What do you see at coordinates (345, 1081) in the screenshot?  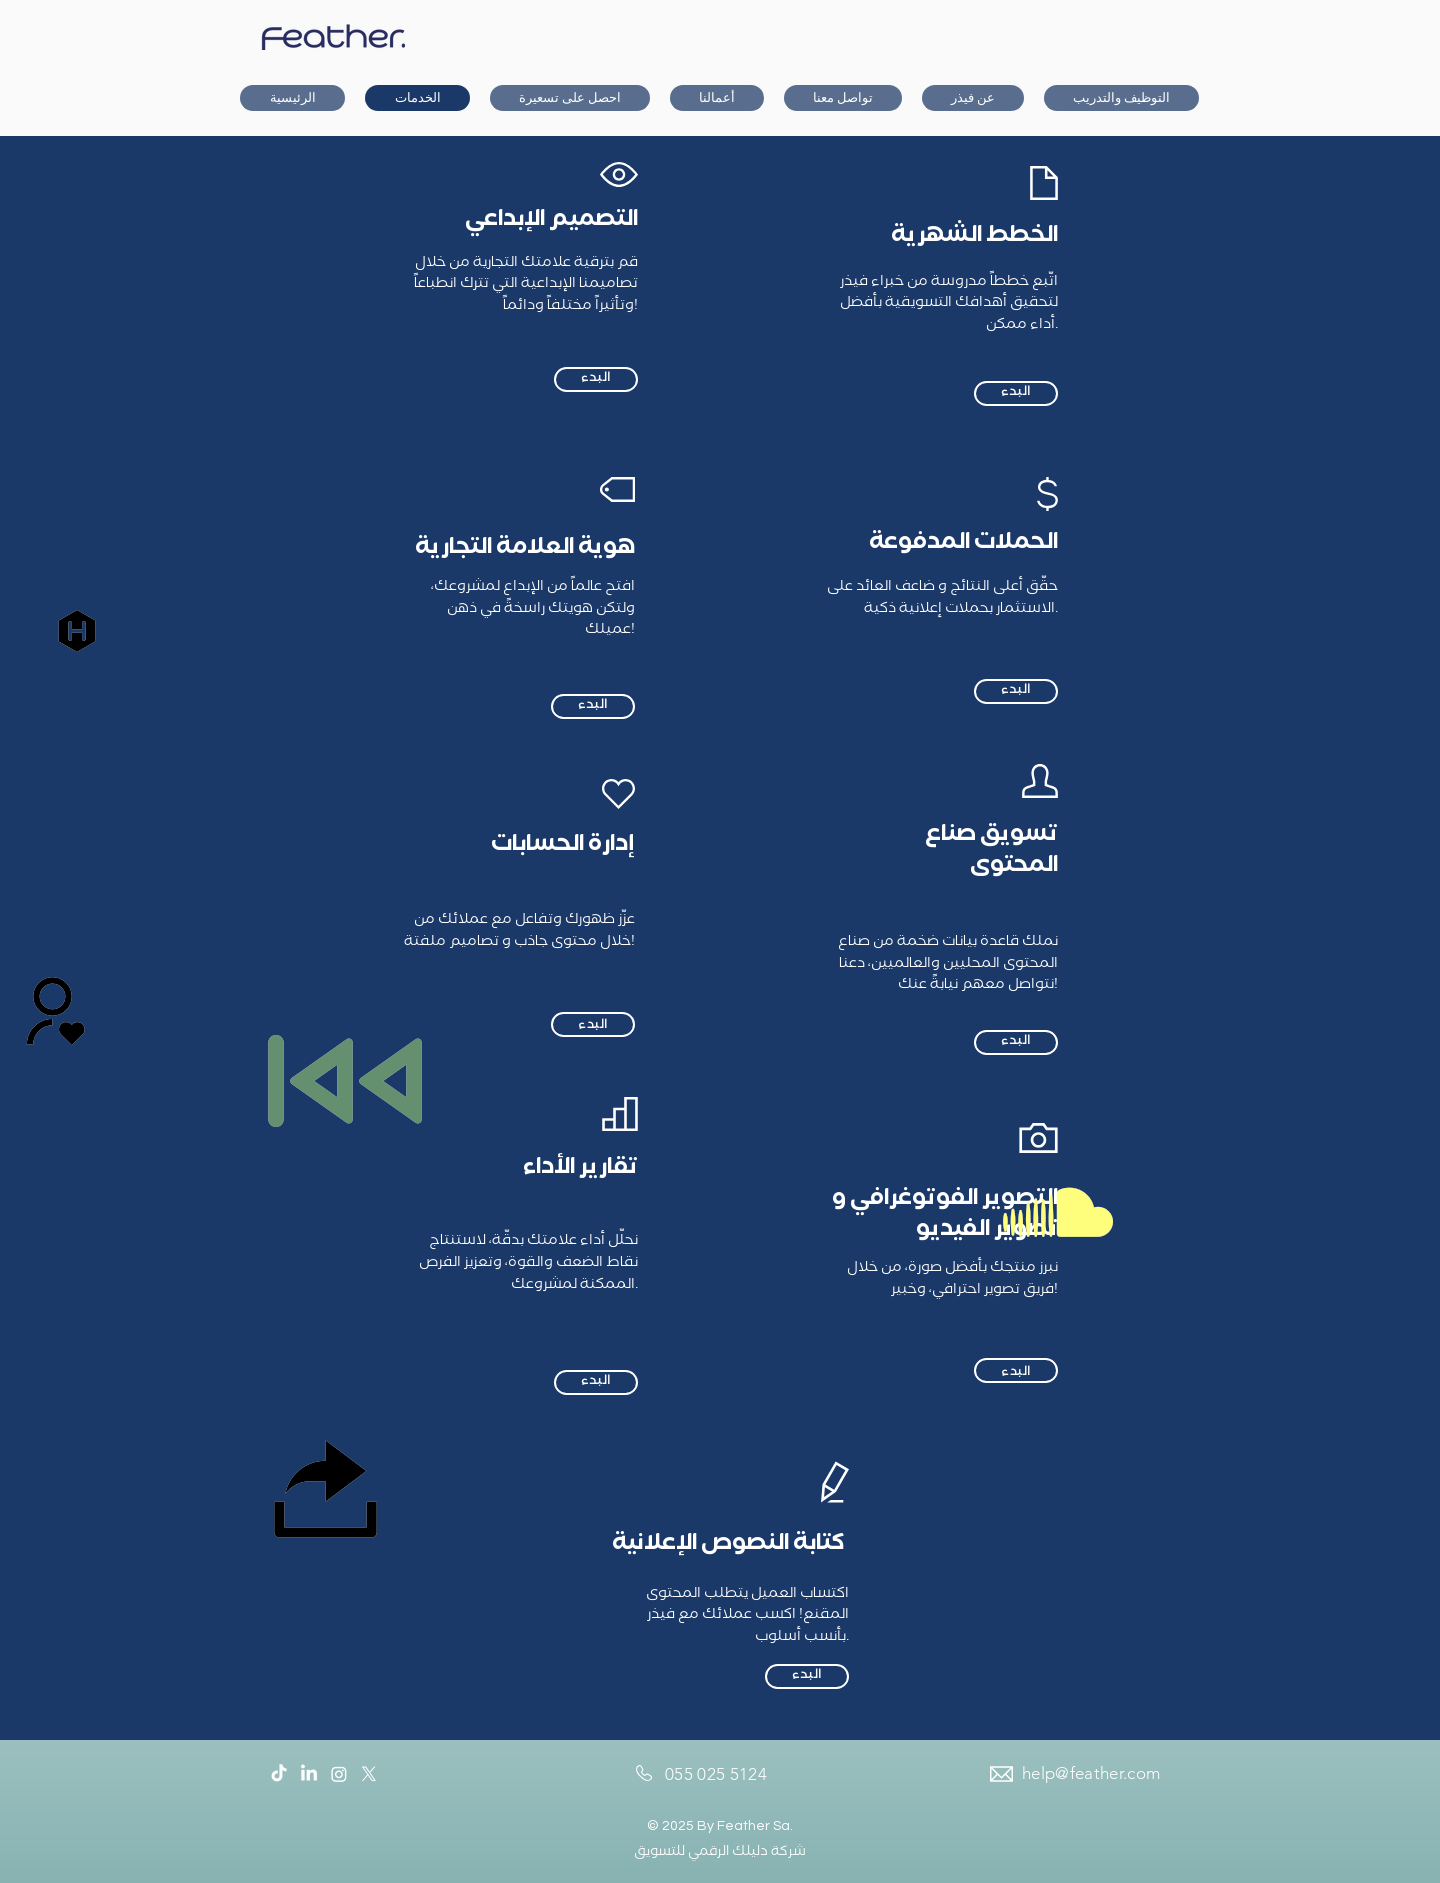 I see `skip to the beginning of the track` at bounding box center [345, 1081].